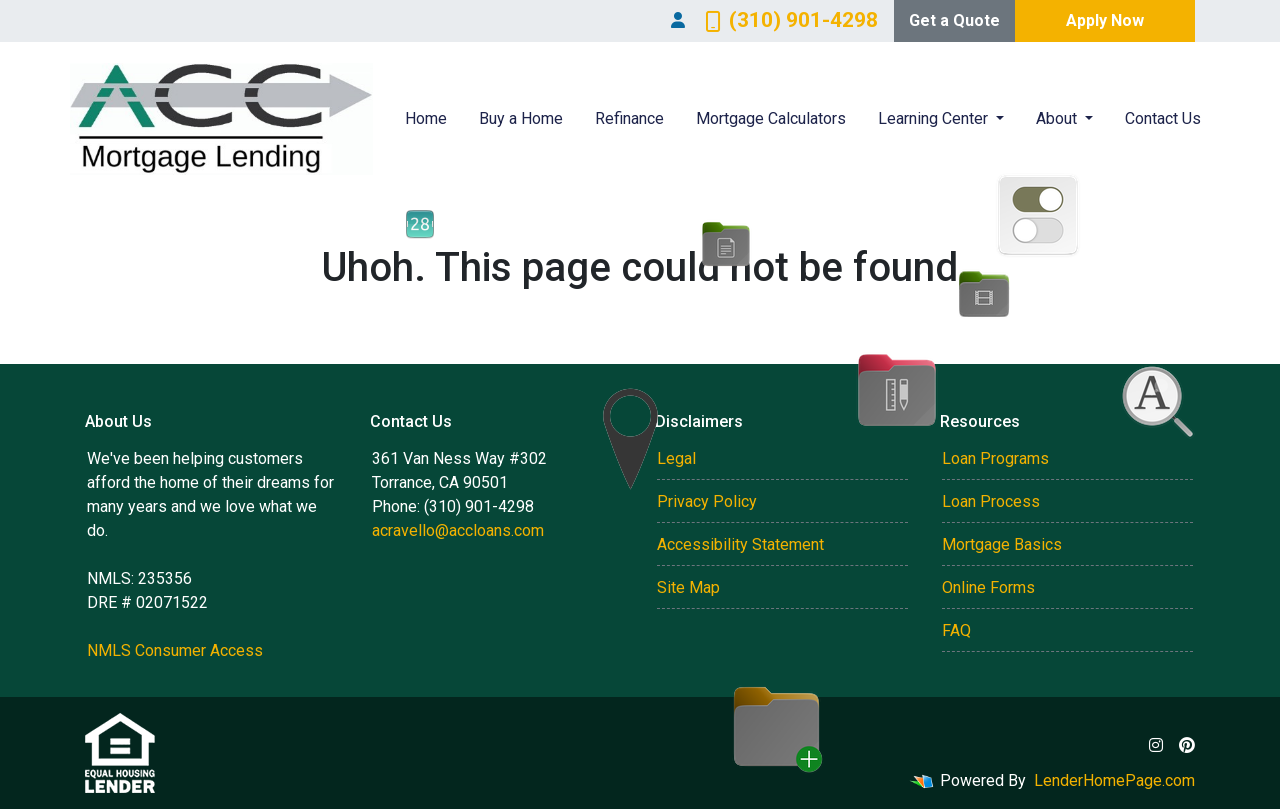  What do you see at coordinates (984, 294) in the screenshot?
I see `open your videos folder` at bounding box center [984, 294].